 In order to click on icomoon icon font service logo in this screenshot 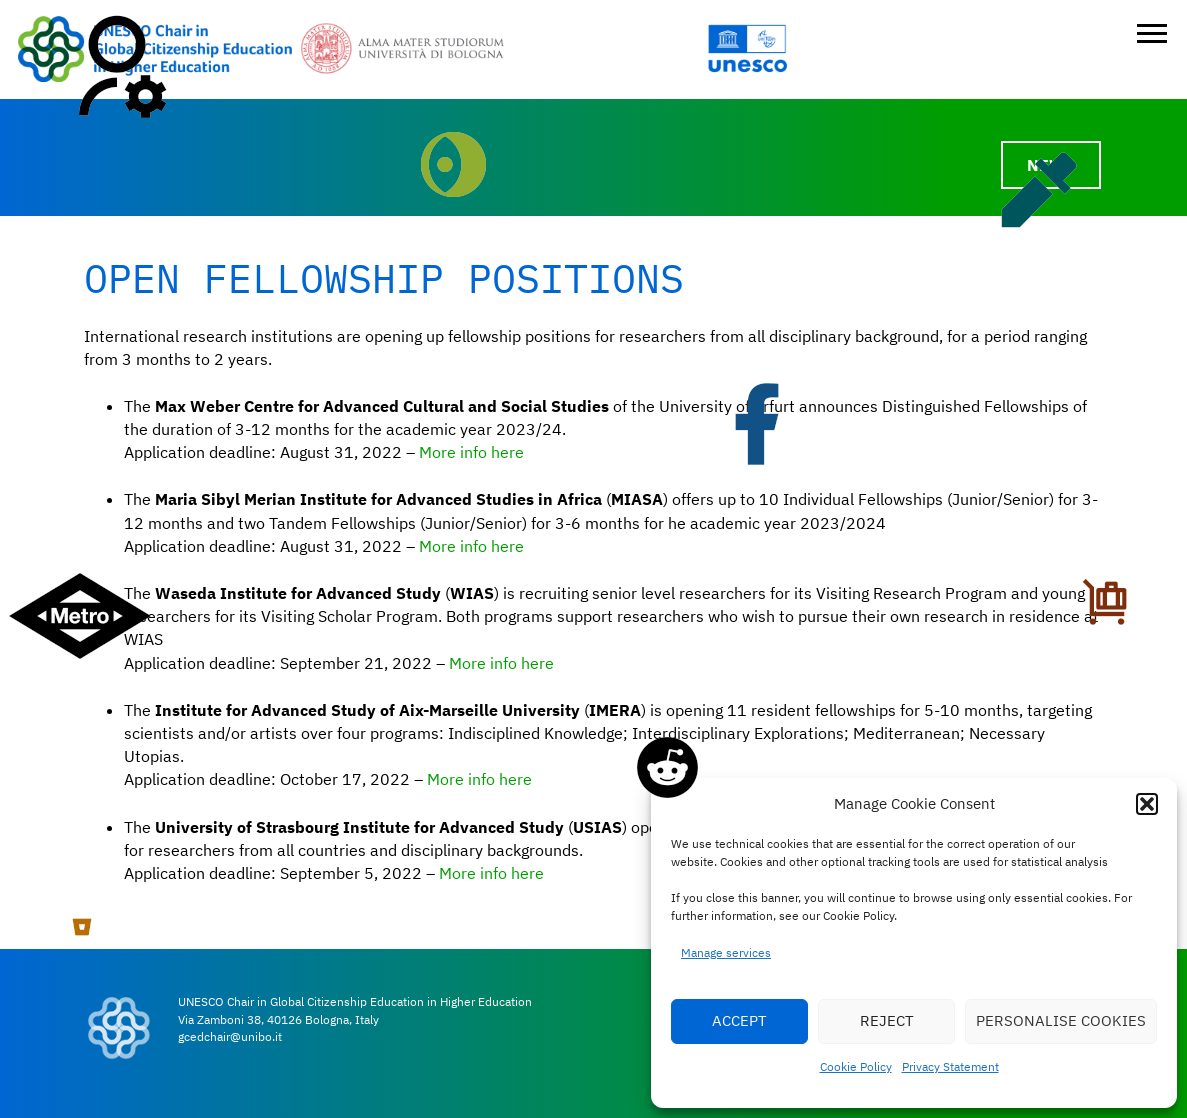, I will do `click(453, 164)`.